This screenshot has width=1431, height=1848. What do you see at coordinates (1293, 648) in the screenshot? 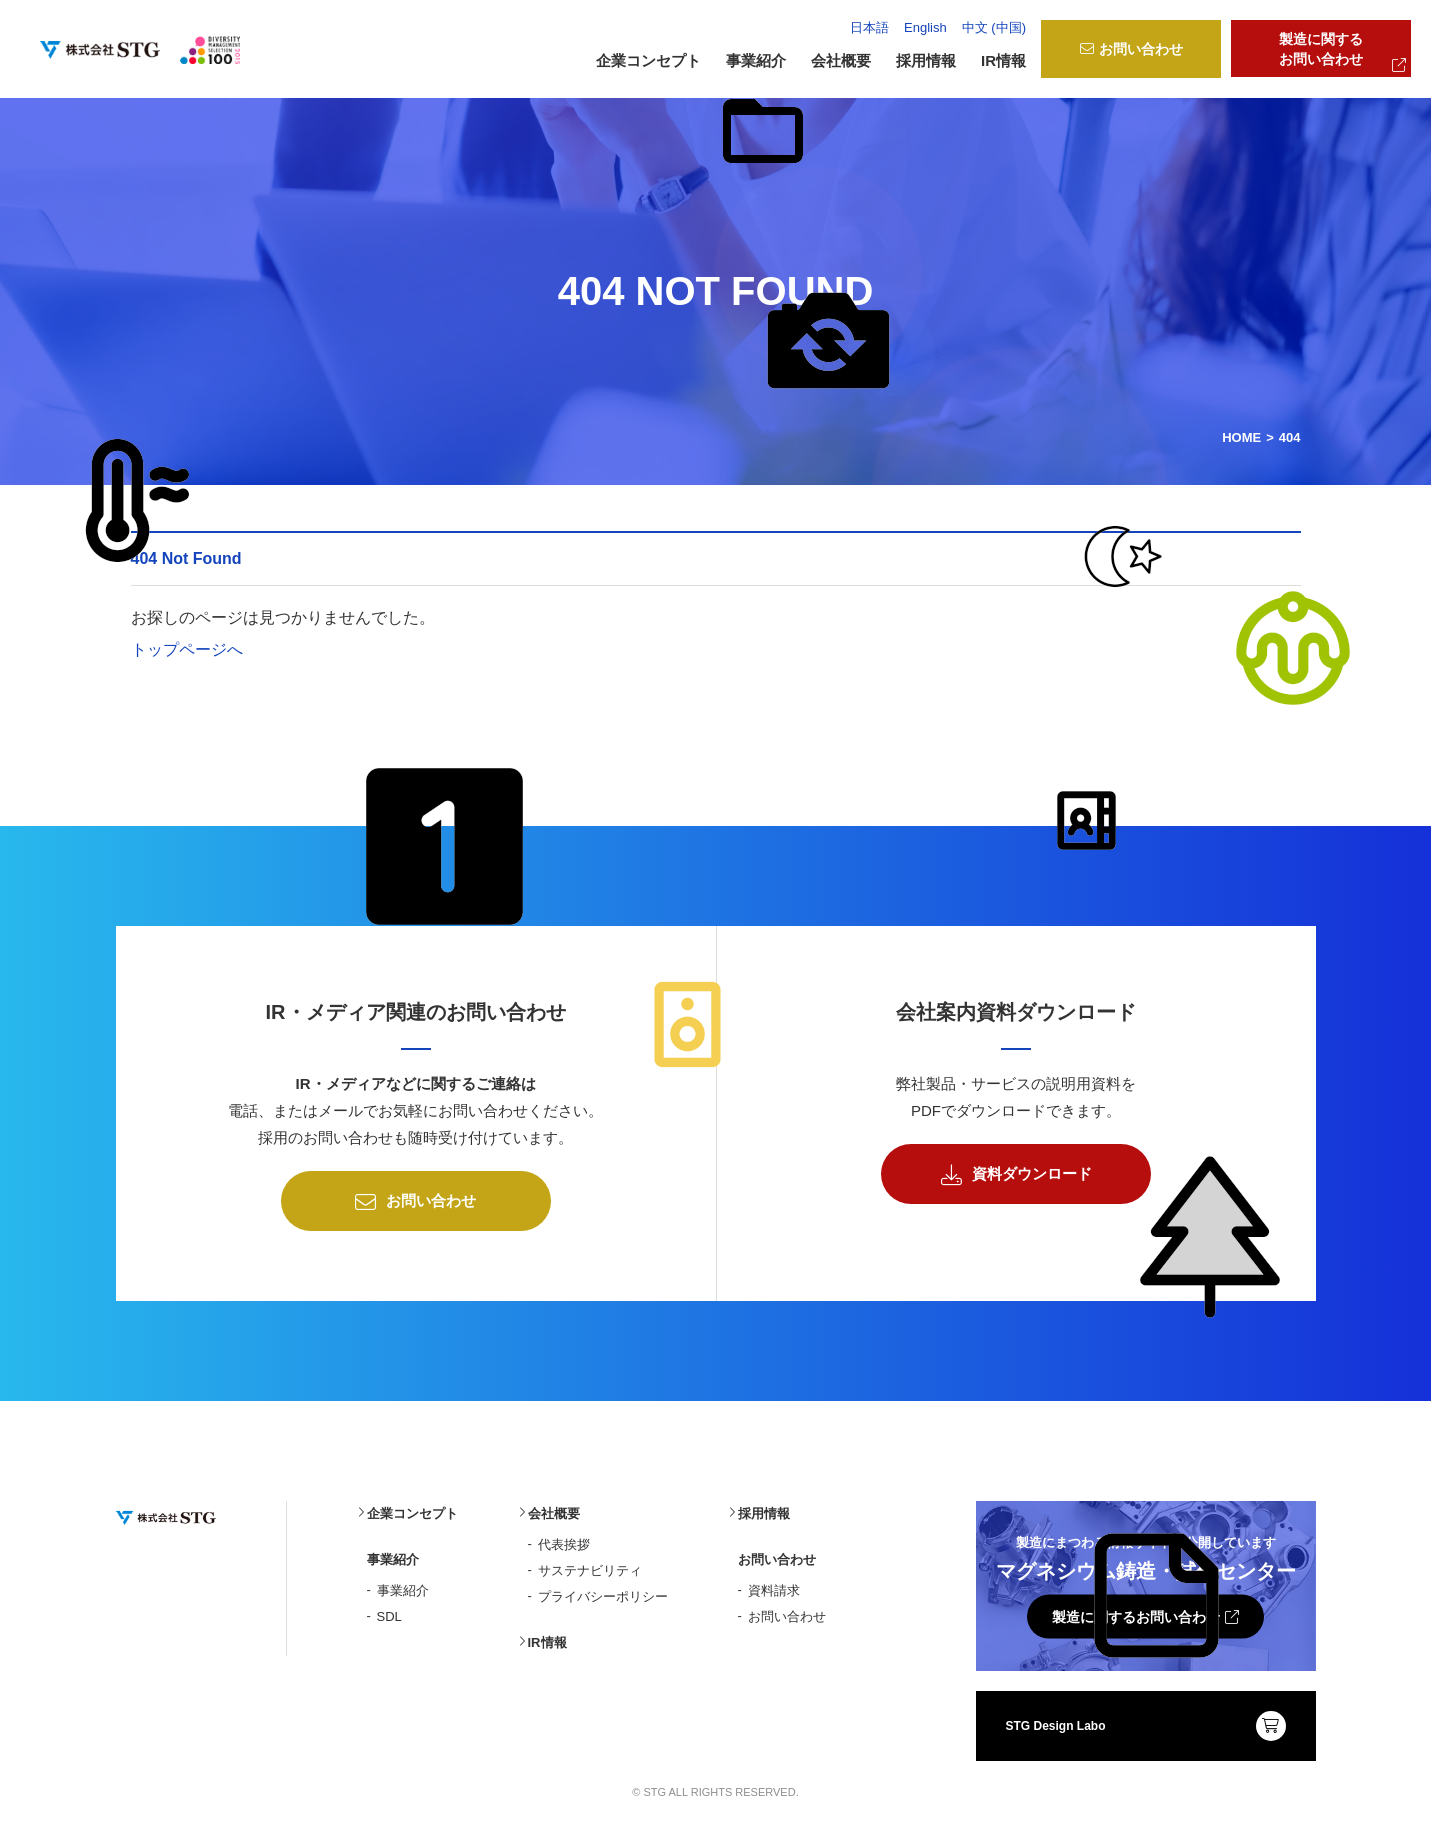
I see `view dessert menu options` at bounding box center [1293, 648].